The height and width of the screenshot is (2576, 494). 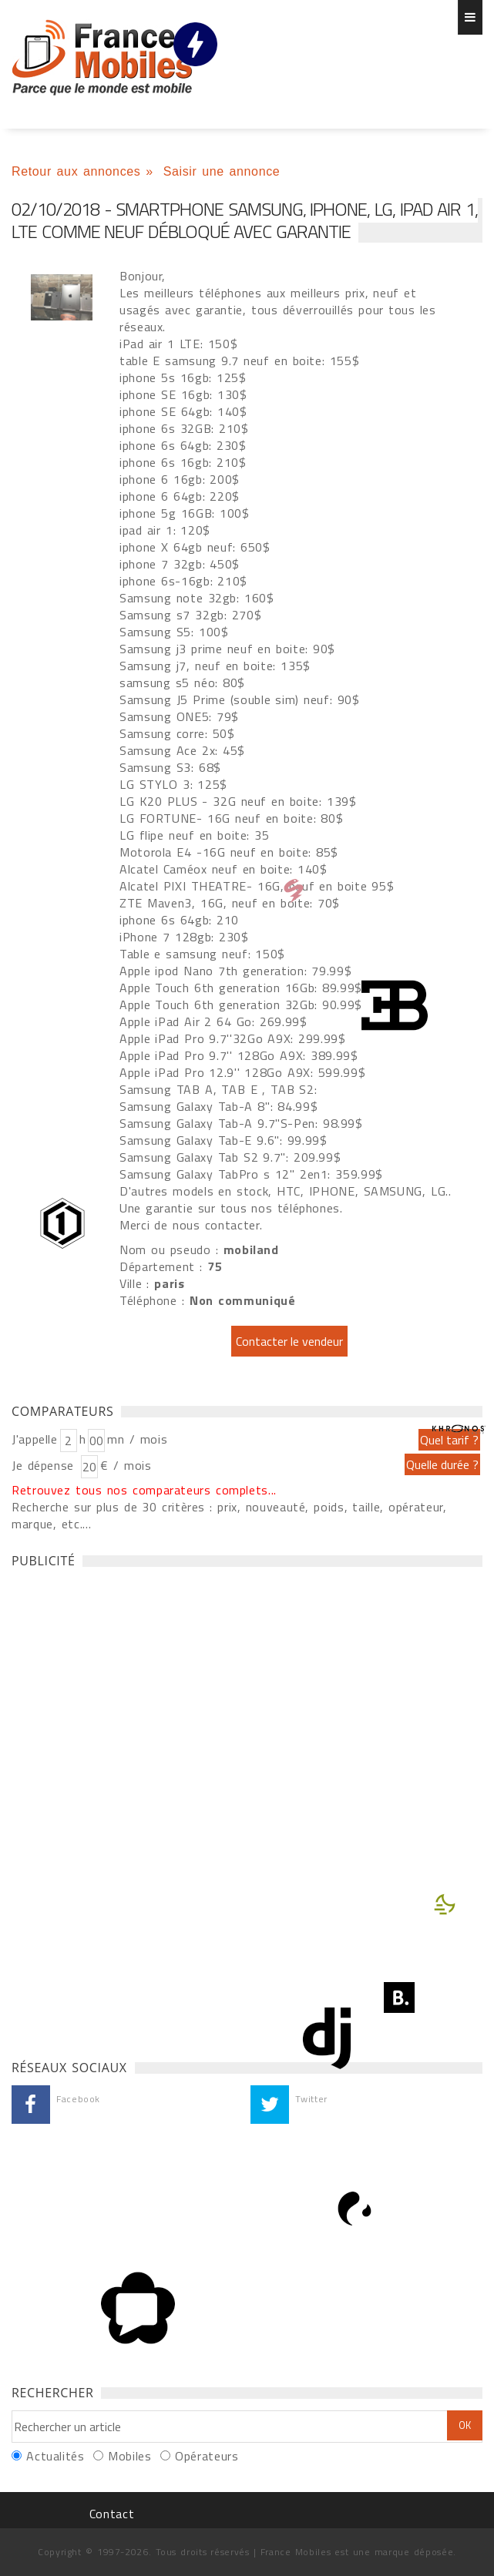 What do you see at coordinates (138, 2308) in the screenshot?
I see `webrtc logo indicating real-time communication features` at bounding box center [138, 2308].